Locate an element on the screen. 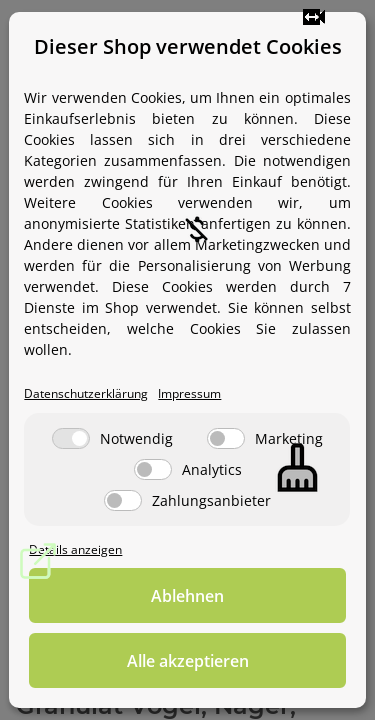 Image resolution: width=375 pixels, height=720 pixels. switch between front and rear camera during video recording is located at coordinates (314, 17).